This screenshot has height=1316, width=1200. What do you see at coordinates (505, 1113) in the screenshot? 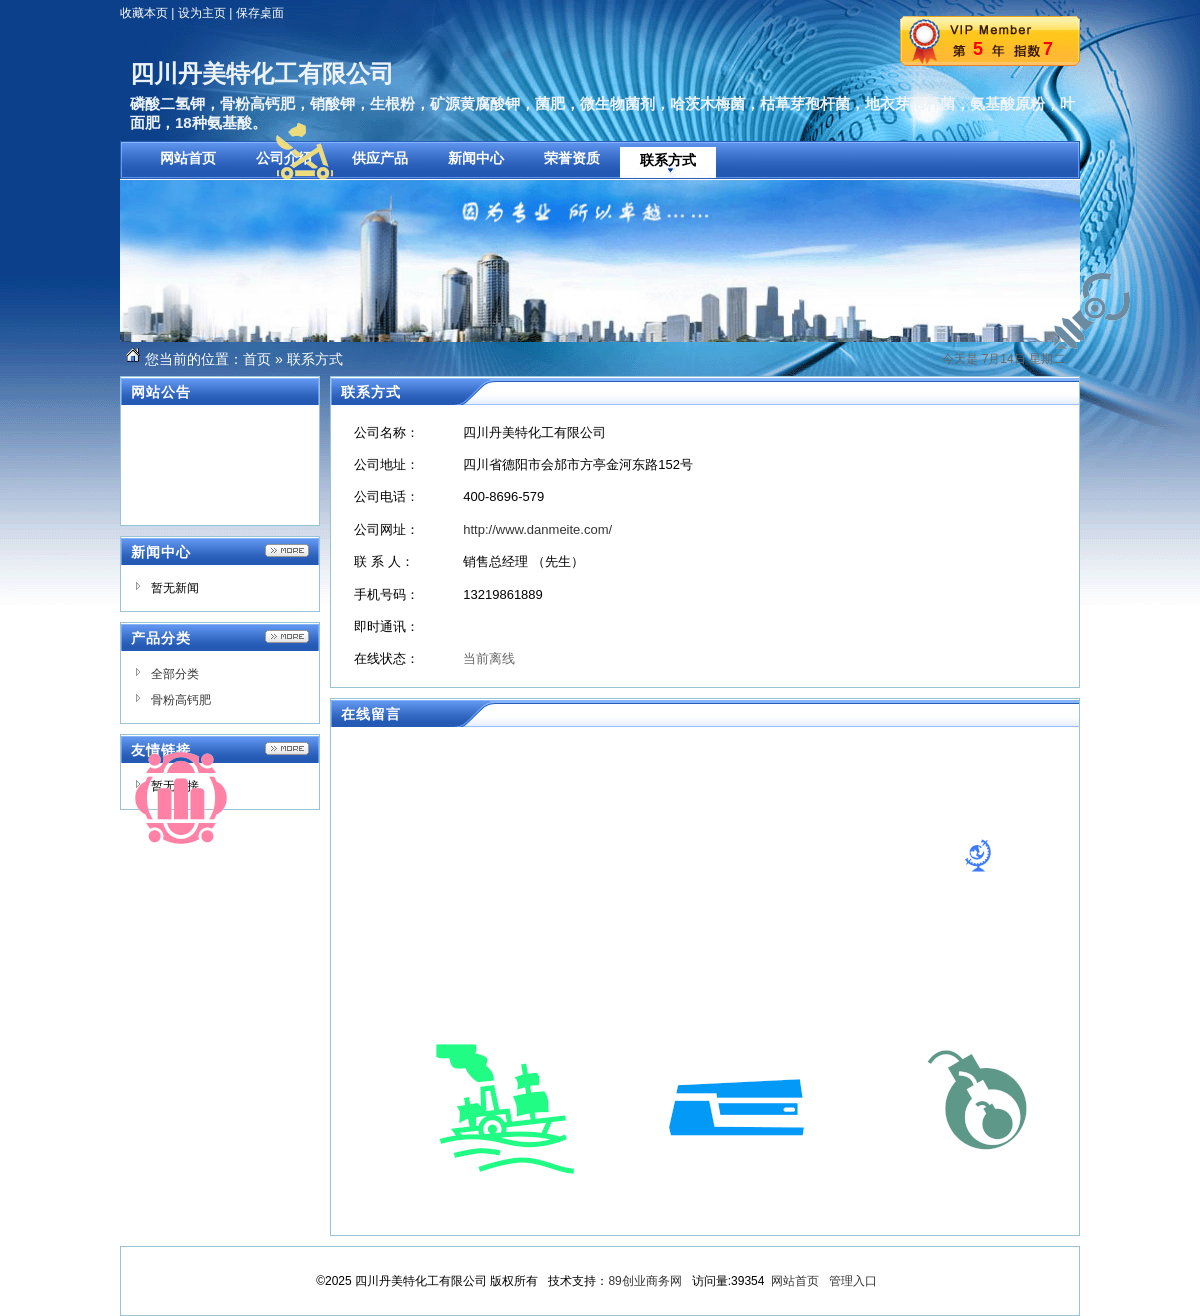
I see `view naval fleet or warship units` at bounding box center [505, 1113].